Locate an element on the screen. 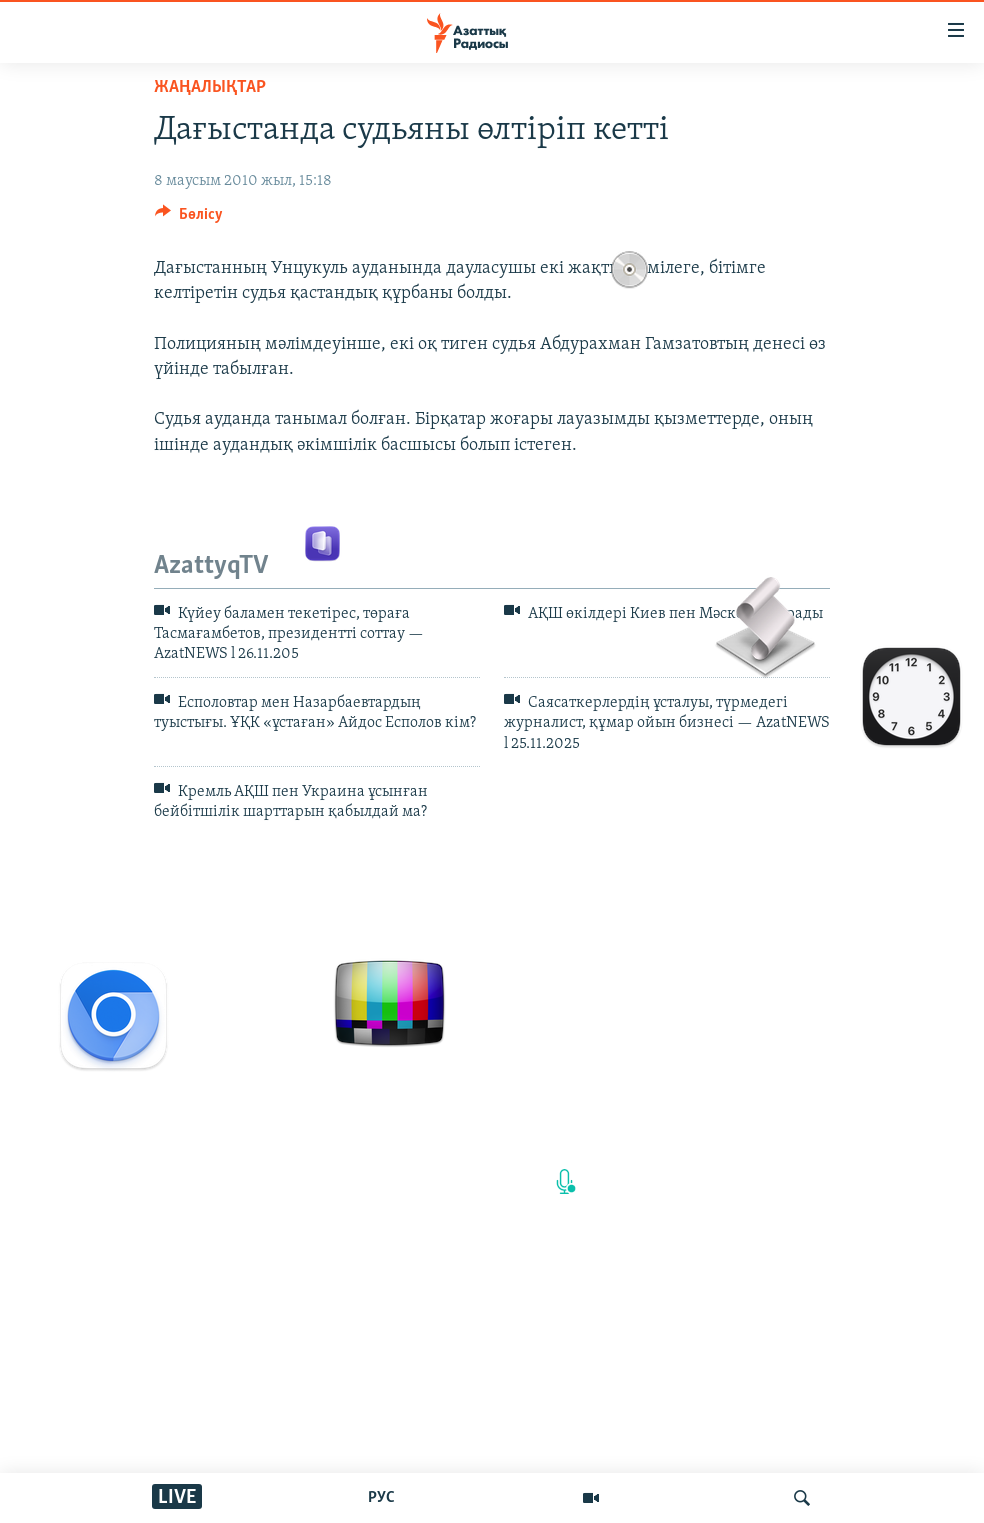 The image size is (984, 1523). open Chromium web browser is located at coordinates (113, 1015).